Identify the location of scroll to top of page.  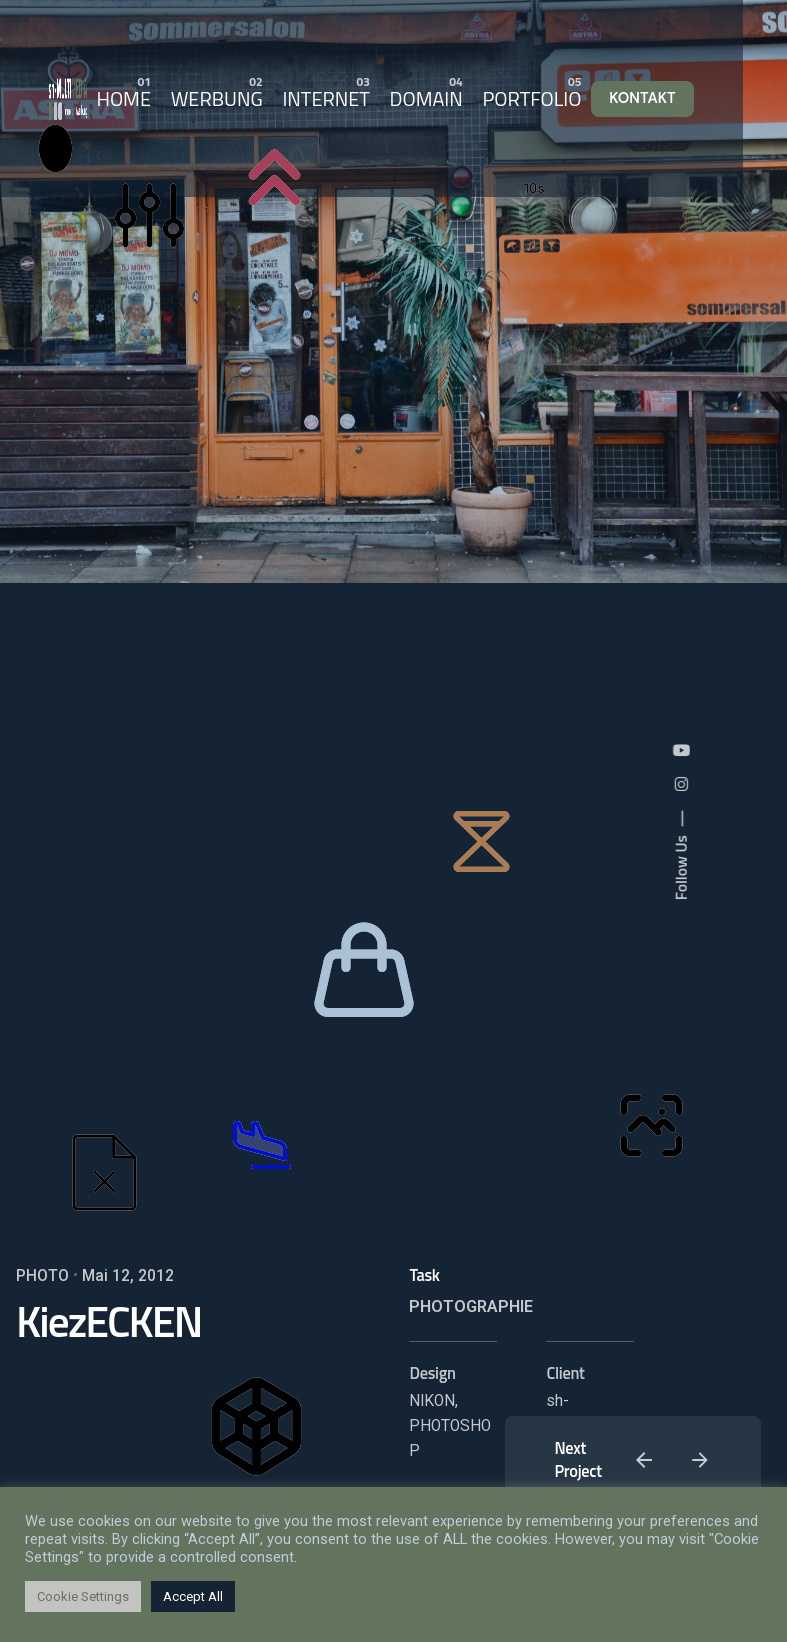
(274, 179).